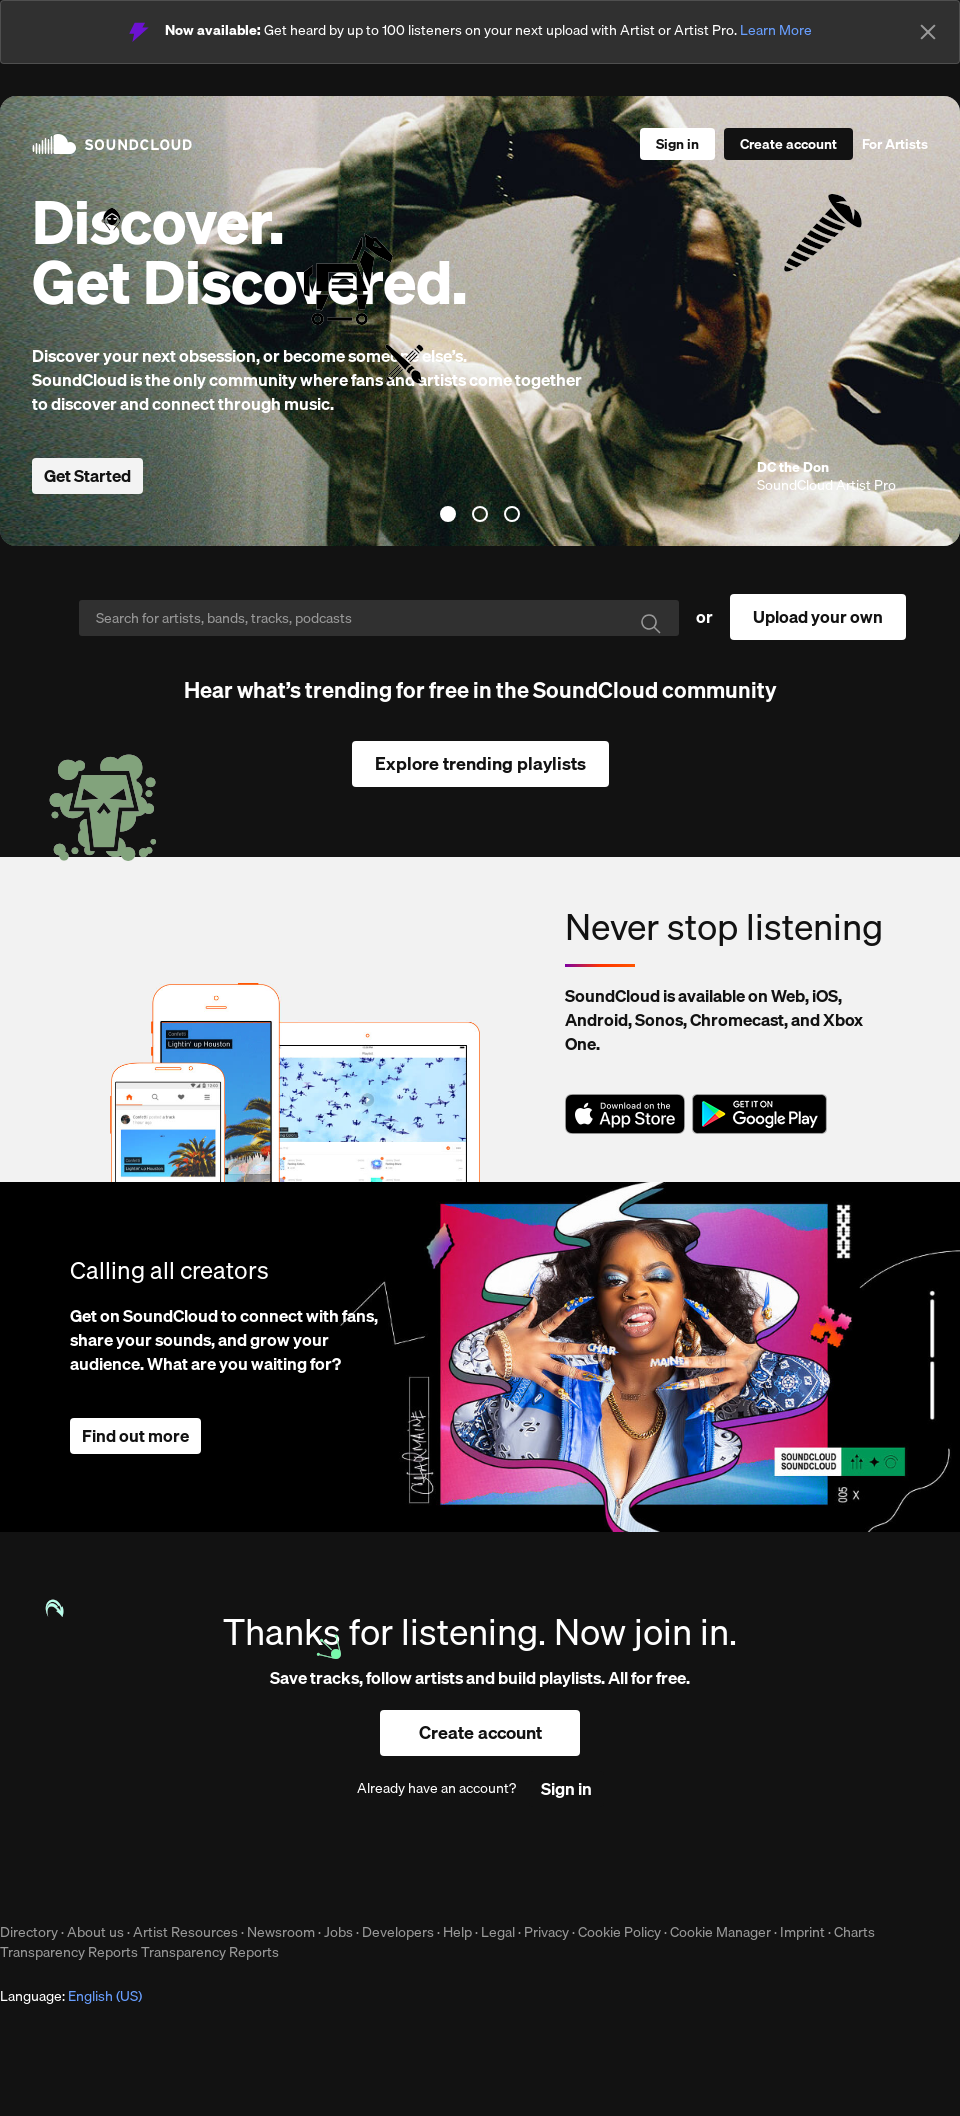  Describe the element at coordinates (329, 1647) in the screenshot. I see `access space or satellite-related features` at that location.